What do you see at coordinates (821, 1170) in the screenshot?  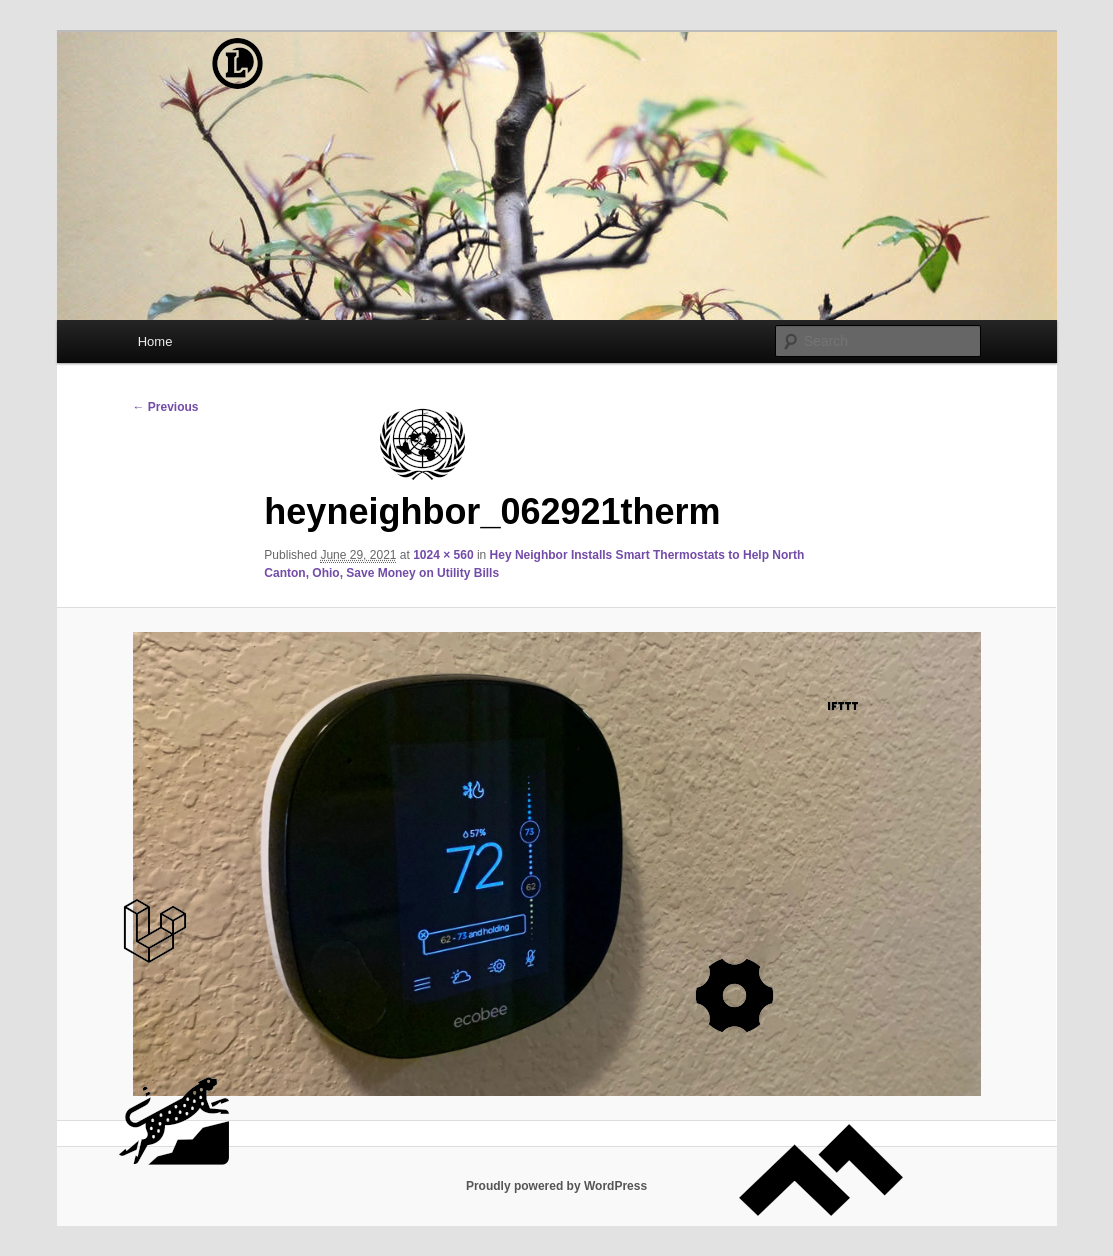 I see `Code Climate logo` at bounding box center [821, 1170].